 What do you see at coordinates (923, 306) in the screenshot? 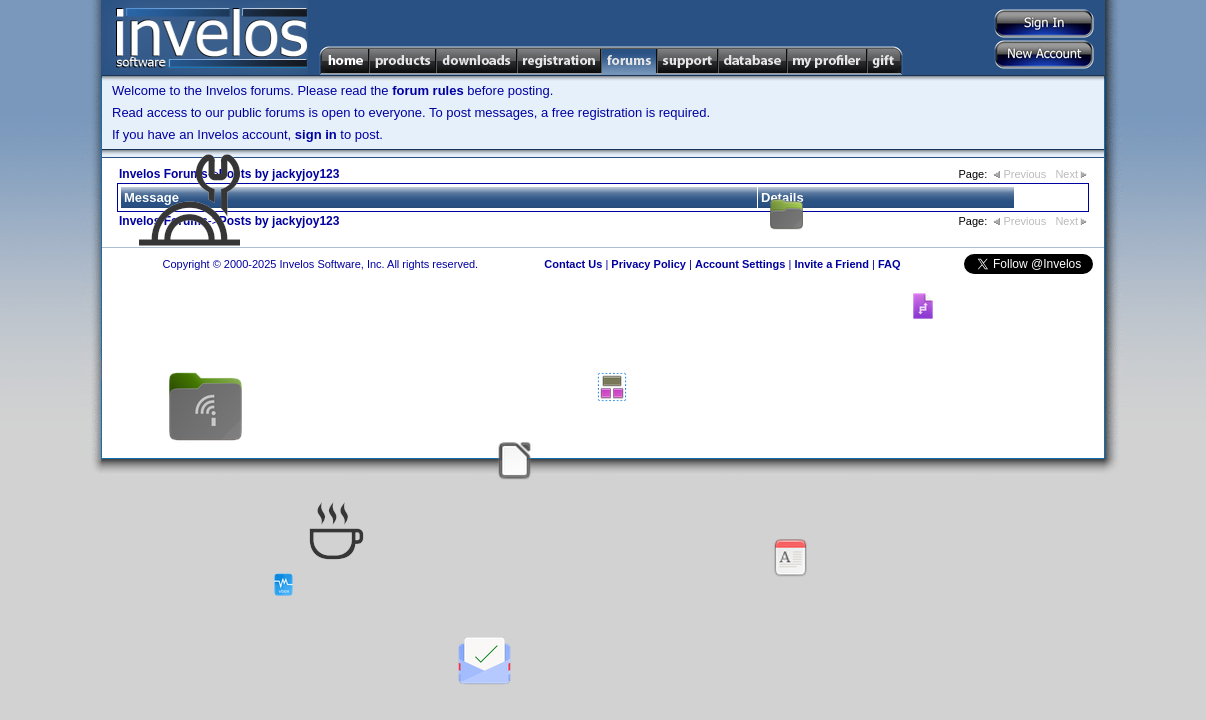
I see `microsoft infopath form file` at bounding box center [923, 306].